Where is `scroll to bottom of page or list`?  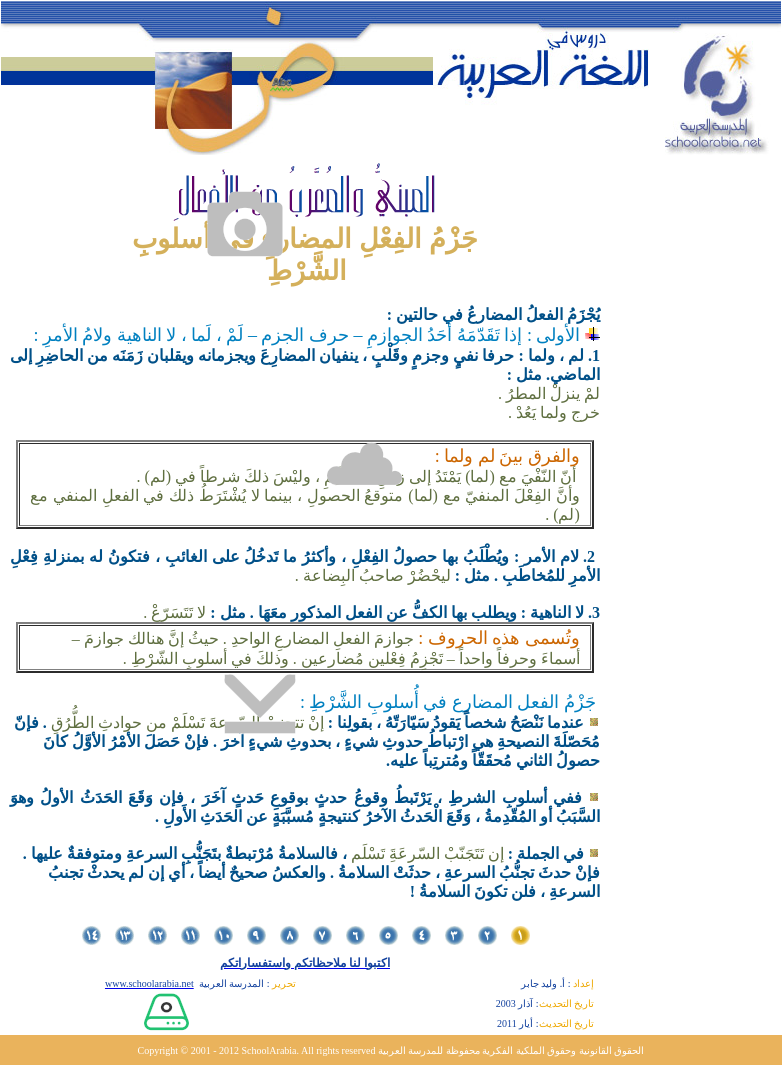 scroll to bottom of page or list is located at coordinates (260, 704).